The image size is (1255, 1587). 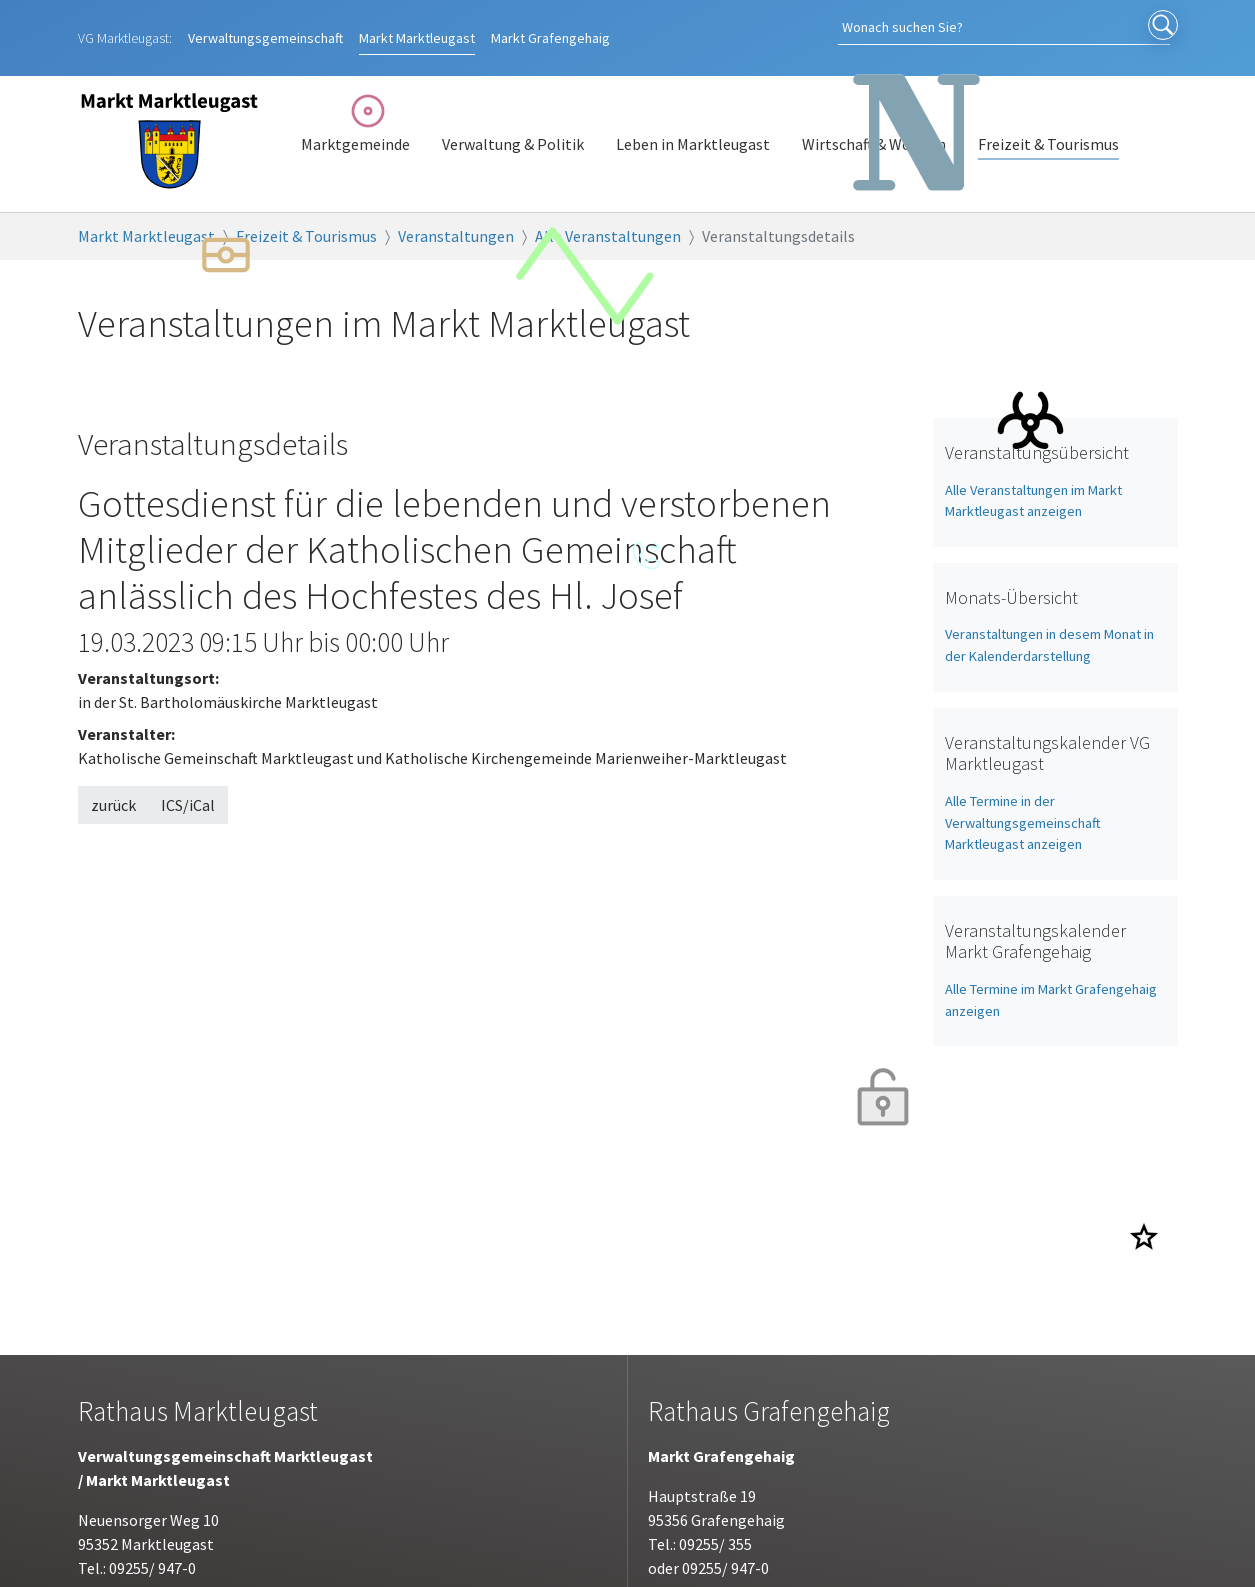 I want to click on play or access music library, so click(x=368, y=111).